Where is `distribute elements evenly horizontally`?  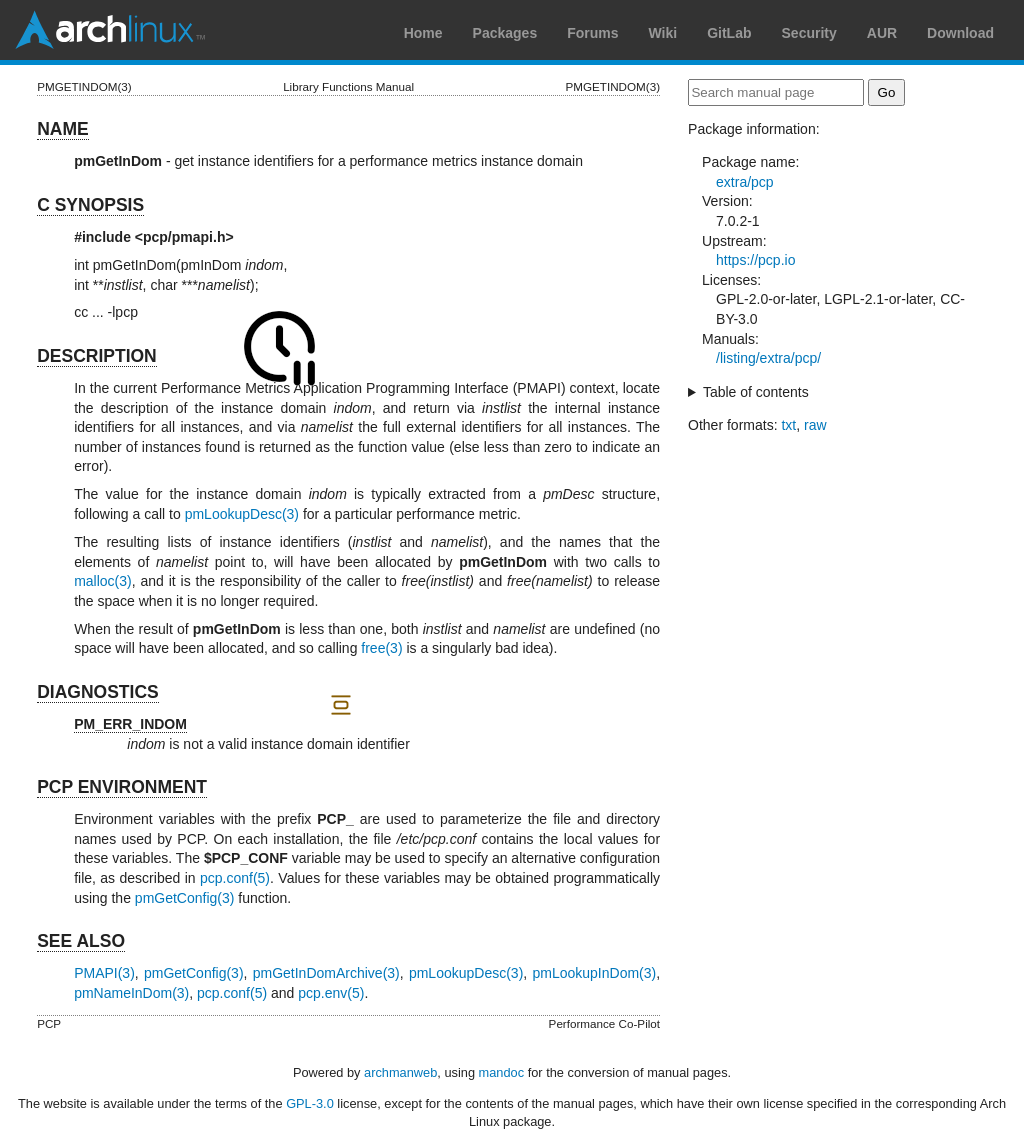
distribute elements evenly horizontally is located at coordinates (341, 705).